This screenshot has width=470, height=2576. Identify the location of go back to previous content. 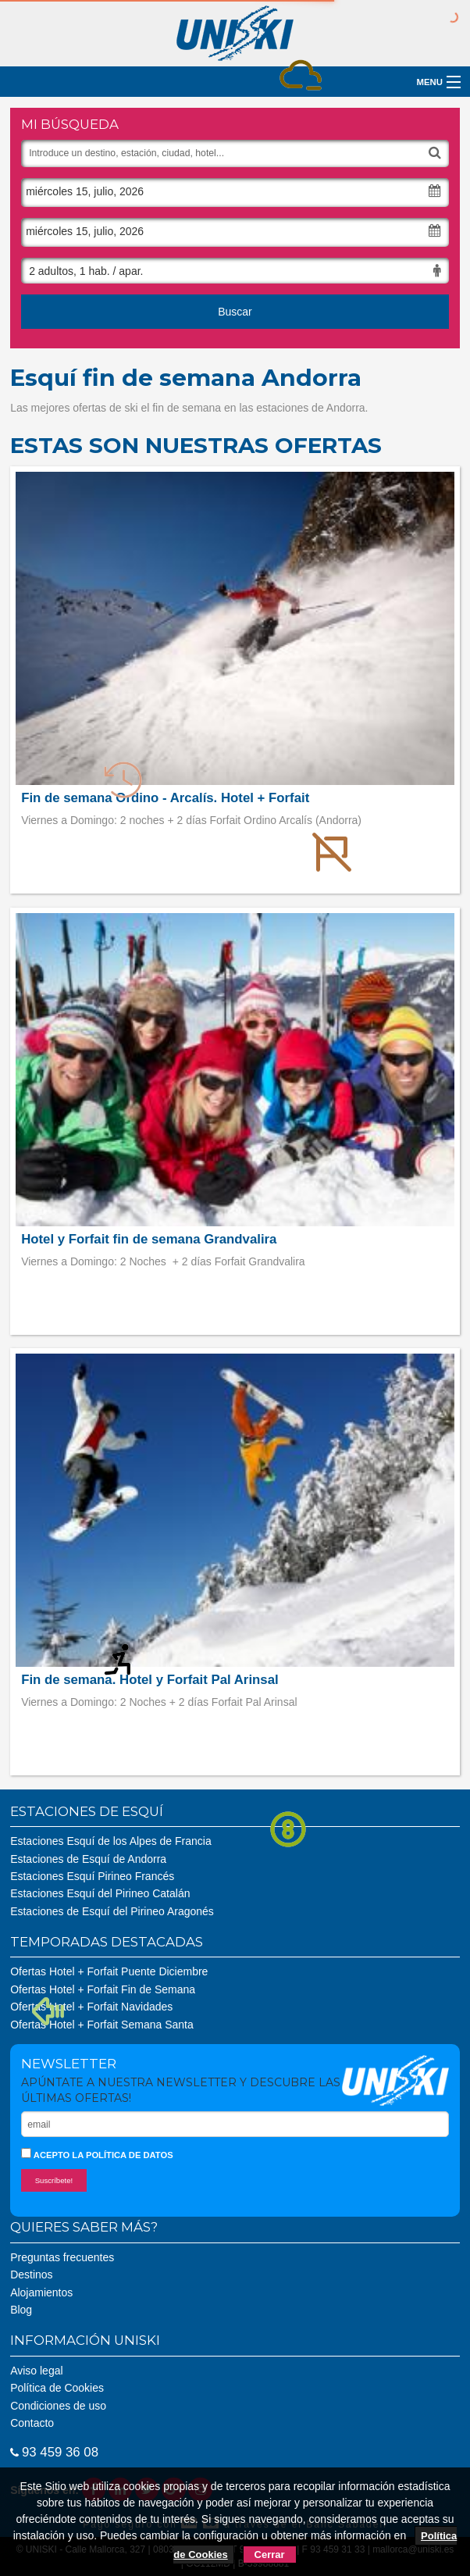
(48, 2011).